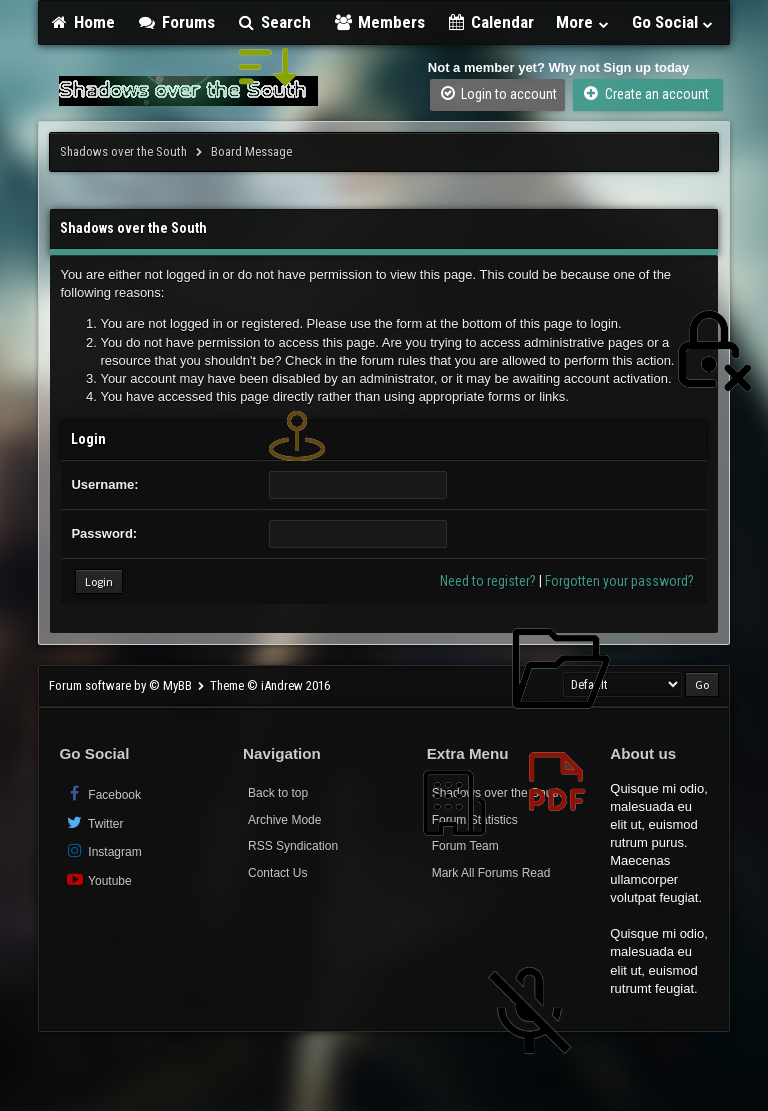  I want to click on remove or delete a security lock, so click(709, 349).